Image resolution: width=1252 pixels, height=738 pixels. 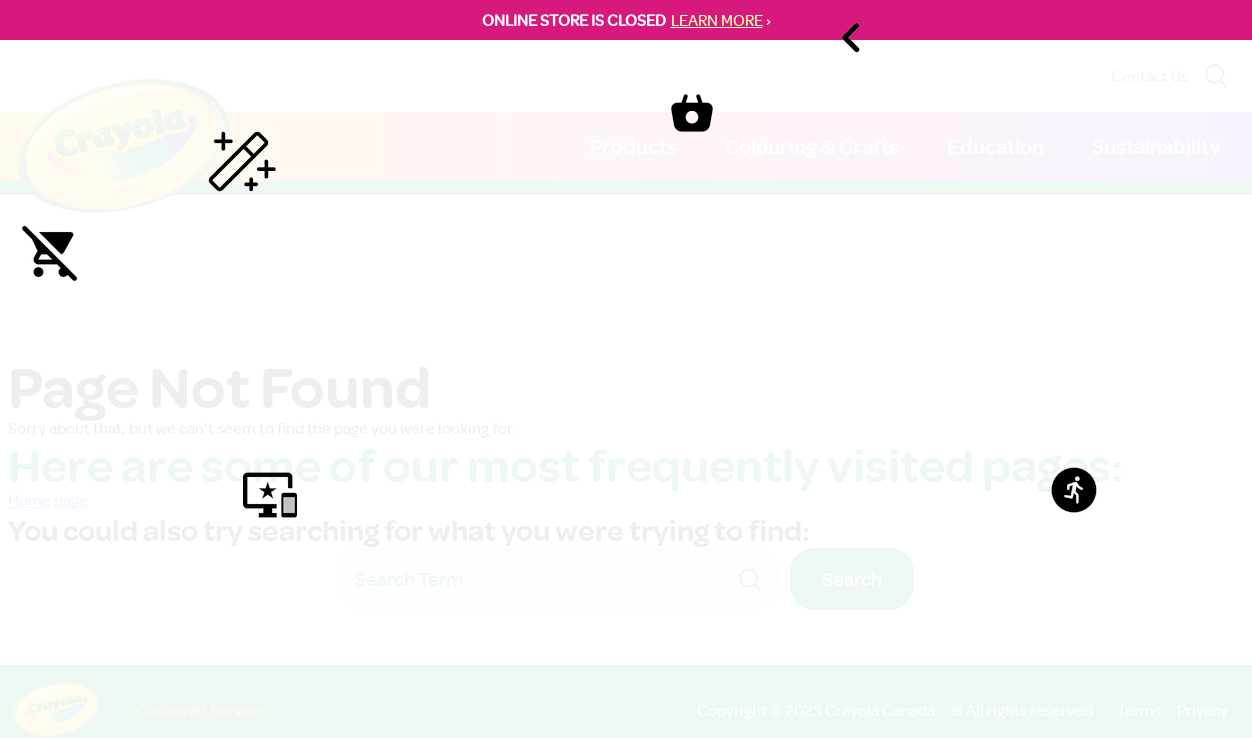 What do you see at coordinates (692, 113) in the screenshot?
I see `view shopping basket` at bounding box center [692, 113].